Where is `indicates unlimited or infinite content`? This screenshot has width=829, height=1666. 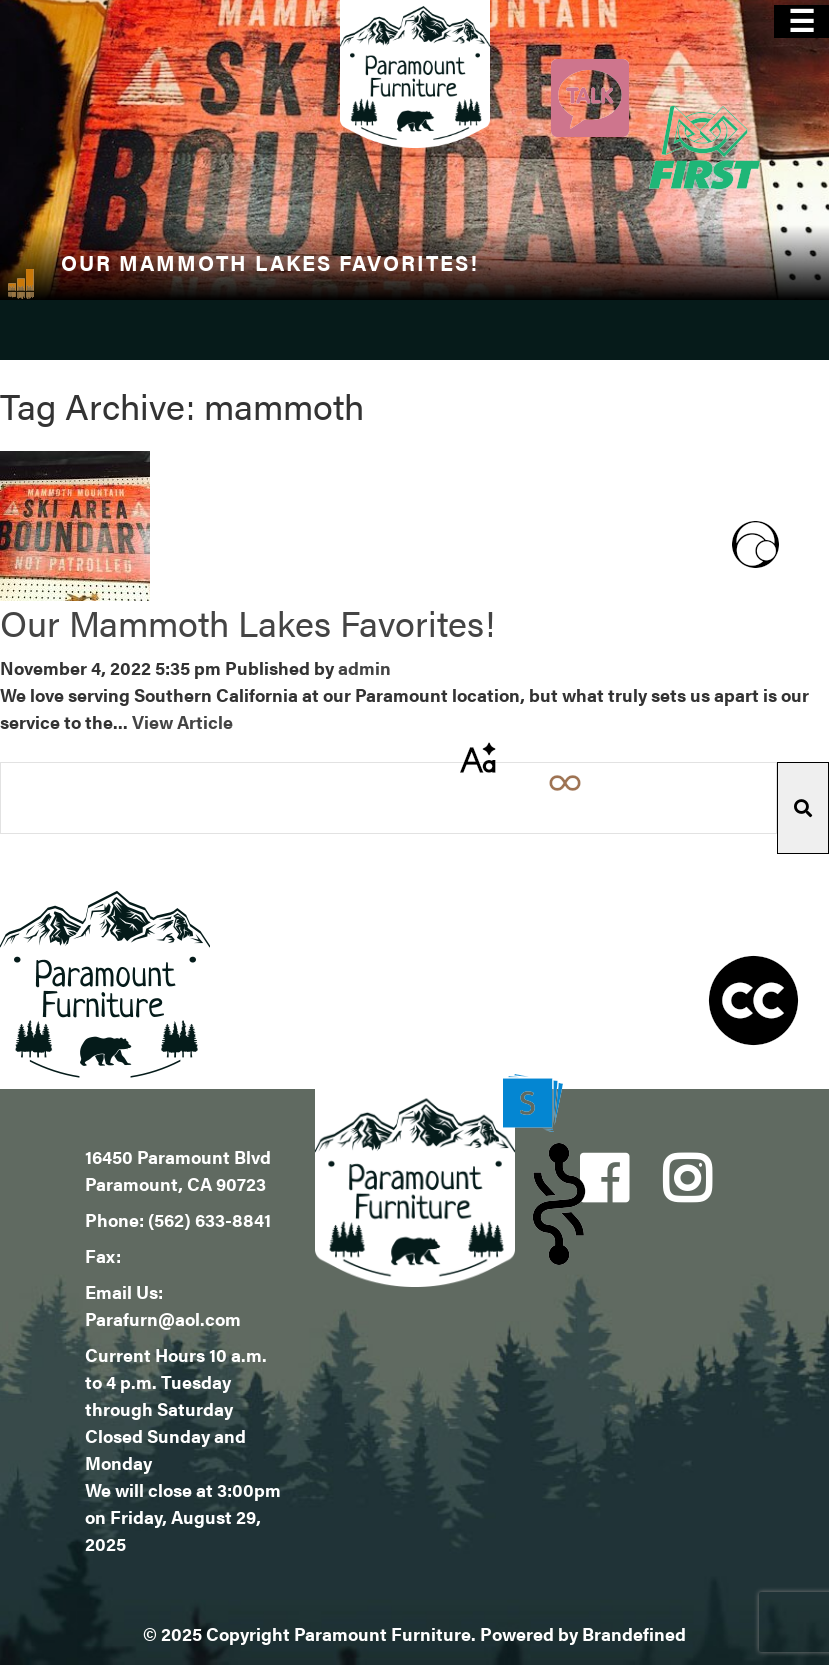 indicates unlimited or infinite content is located at coordinates (565, 783).